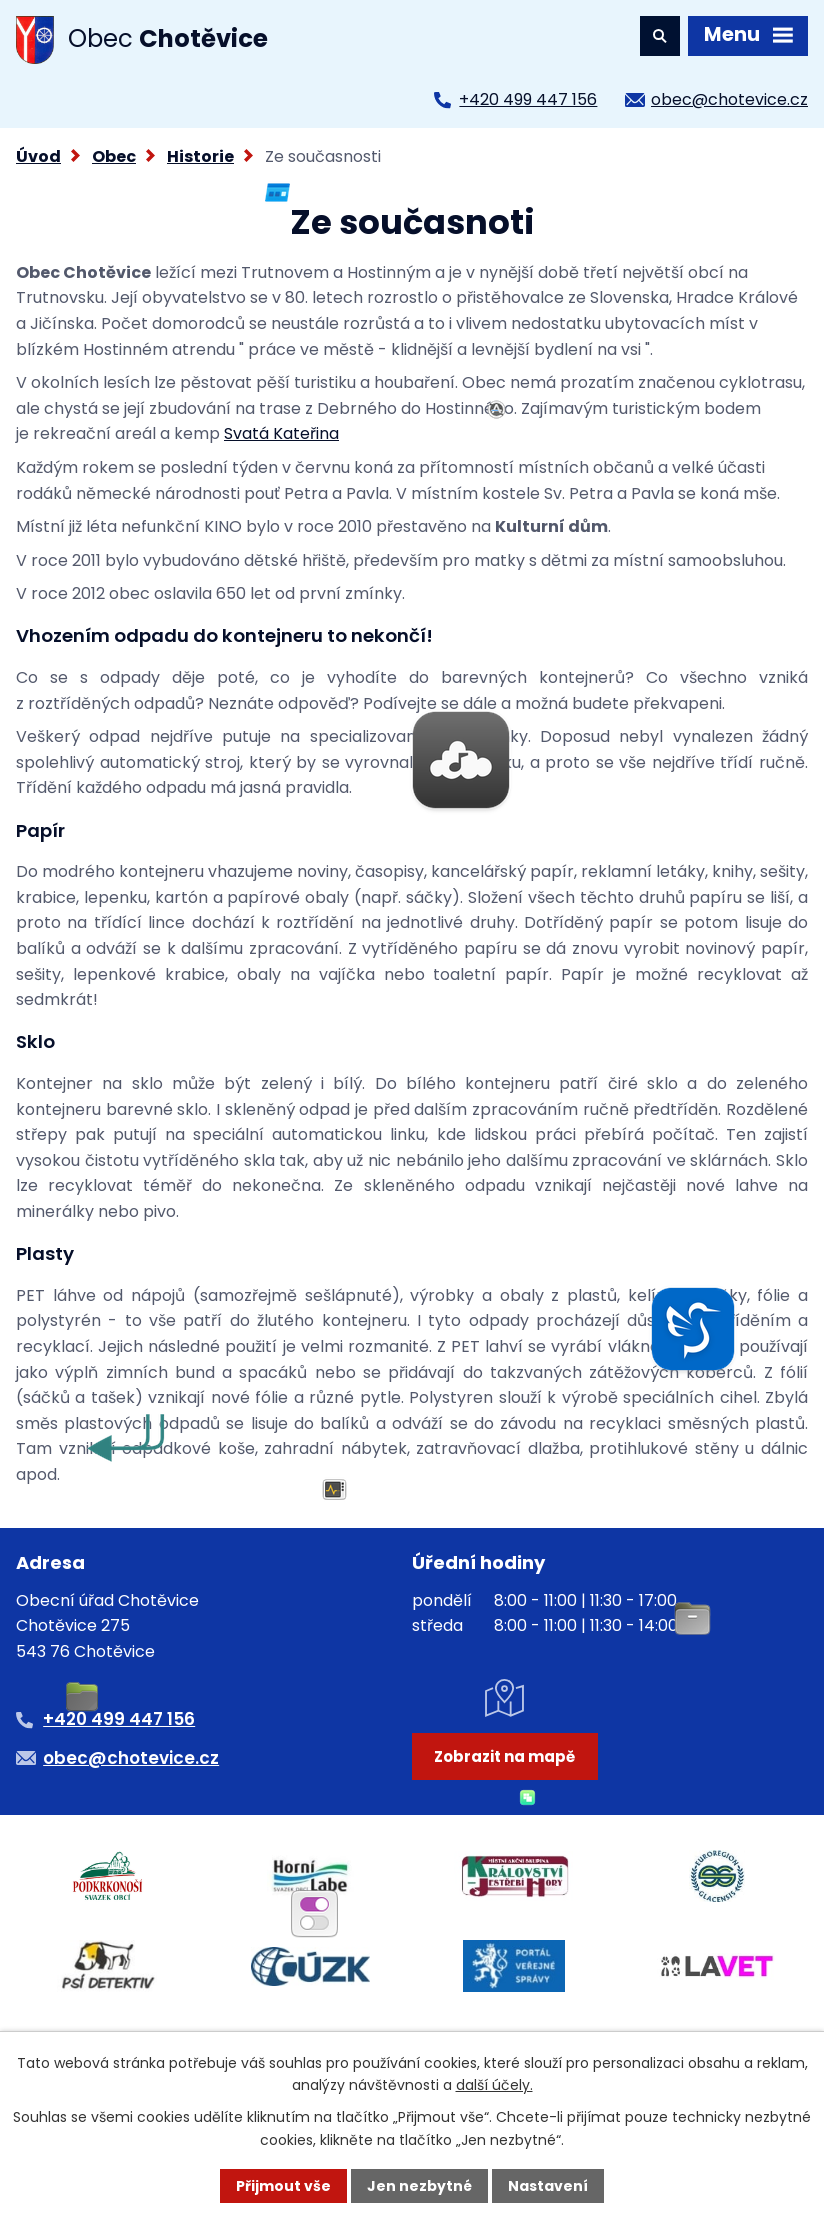 The height and width of the screenshot is (2221, 824). What do you see at coordinates (692, 1618) in the screenshot?
I see `open the file manager application` at bounding box center [692, 1618].